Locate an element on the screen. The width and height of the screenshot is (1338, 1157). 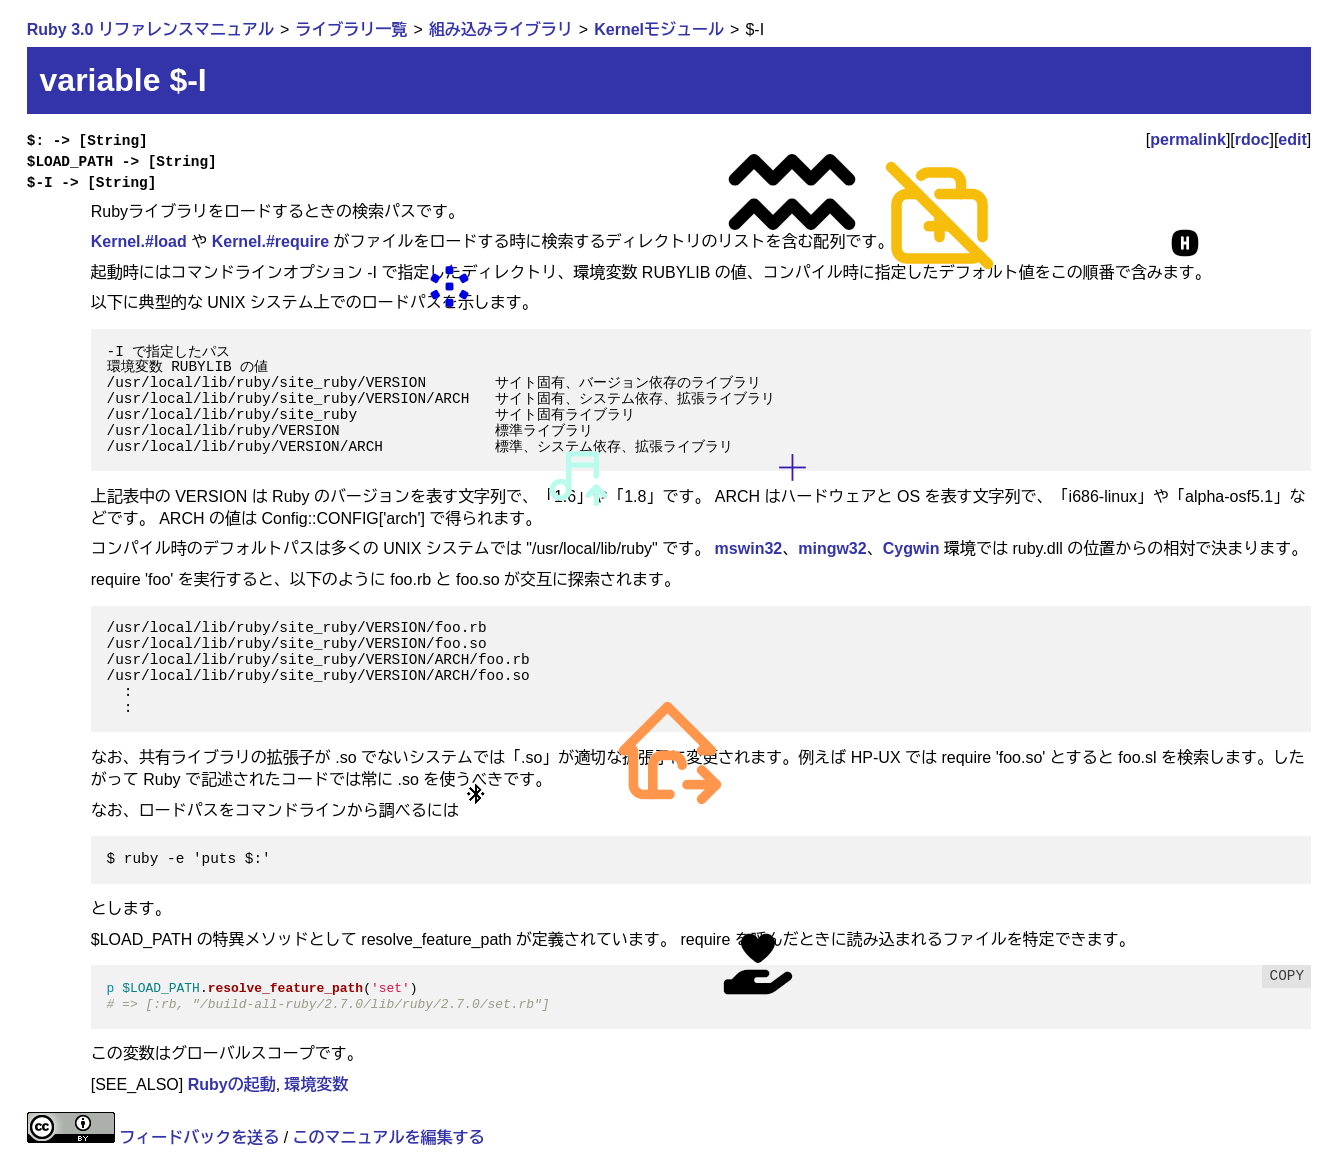
indicates bluetooth is connected to a device is located at coordinates (476, 794).